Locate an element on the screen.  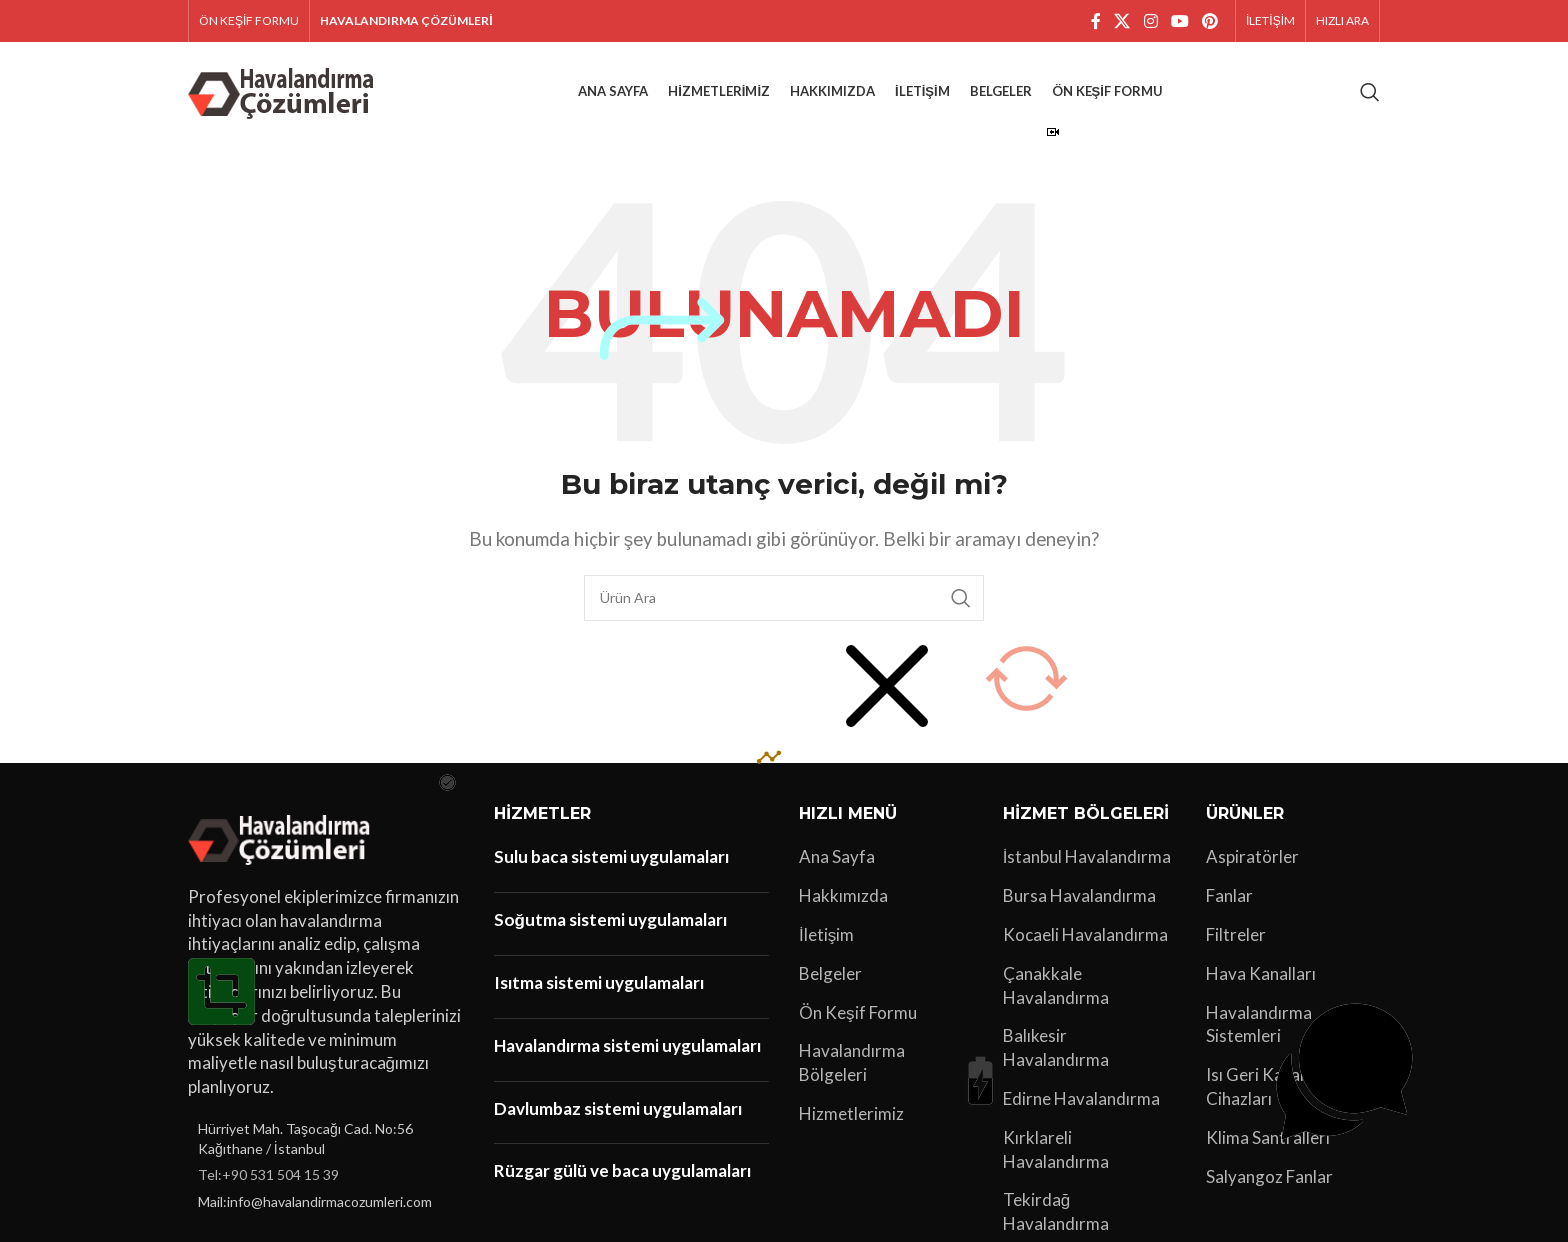
open messaging or chat is located at coordinates (1344, 1071).